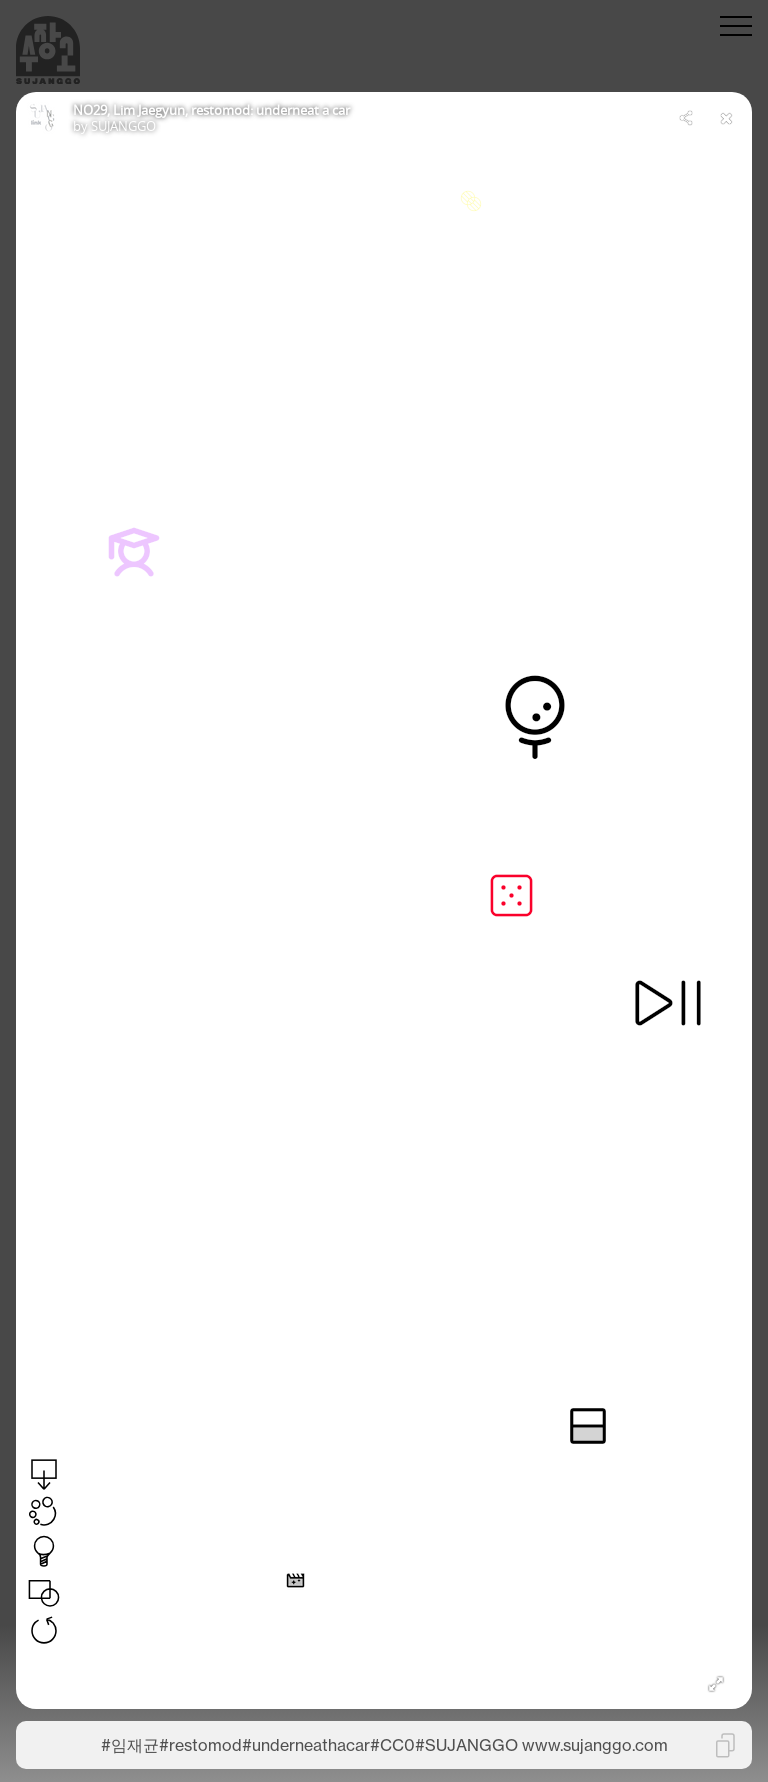 The height and width of the screenshot is (1782, 768). I want to click on toggle between play and pause for media, so click(668, 1003).